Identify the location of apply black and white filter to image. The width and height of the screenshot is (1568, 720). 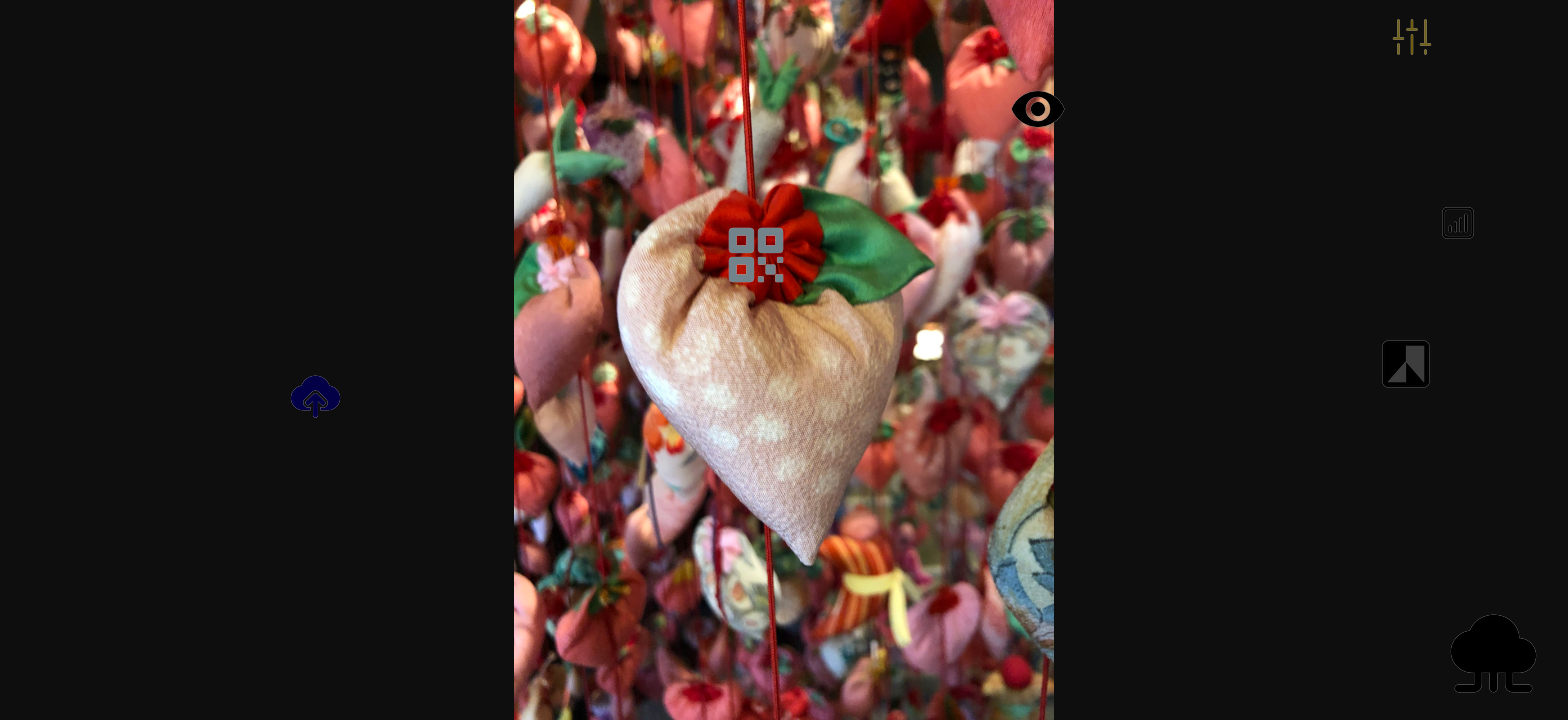
(1406, 364).